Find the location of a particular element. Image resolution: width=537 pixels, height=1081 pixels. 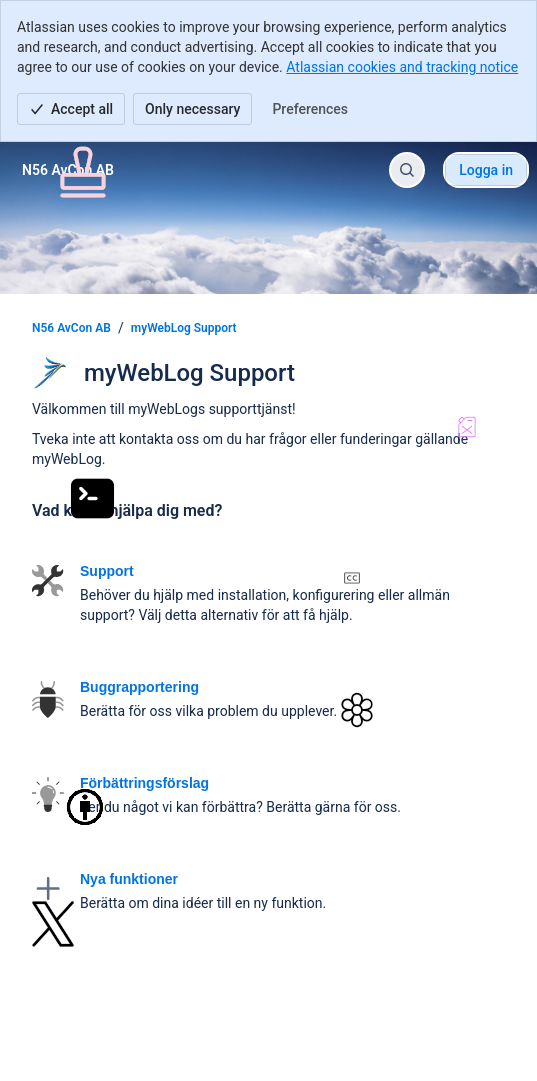

apply a stamp or seal to a document is located at coordinates (83, 173).